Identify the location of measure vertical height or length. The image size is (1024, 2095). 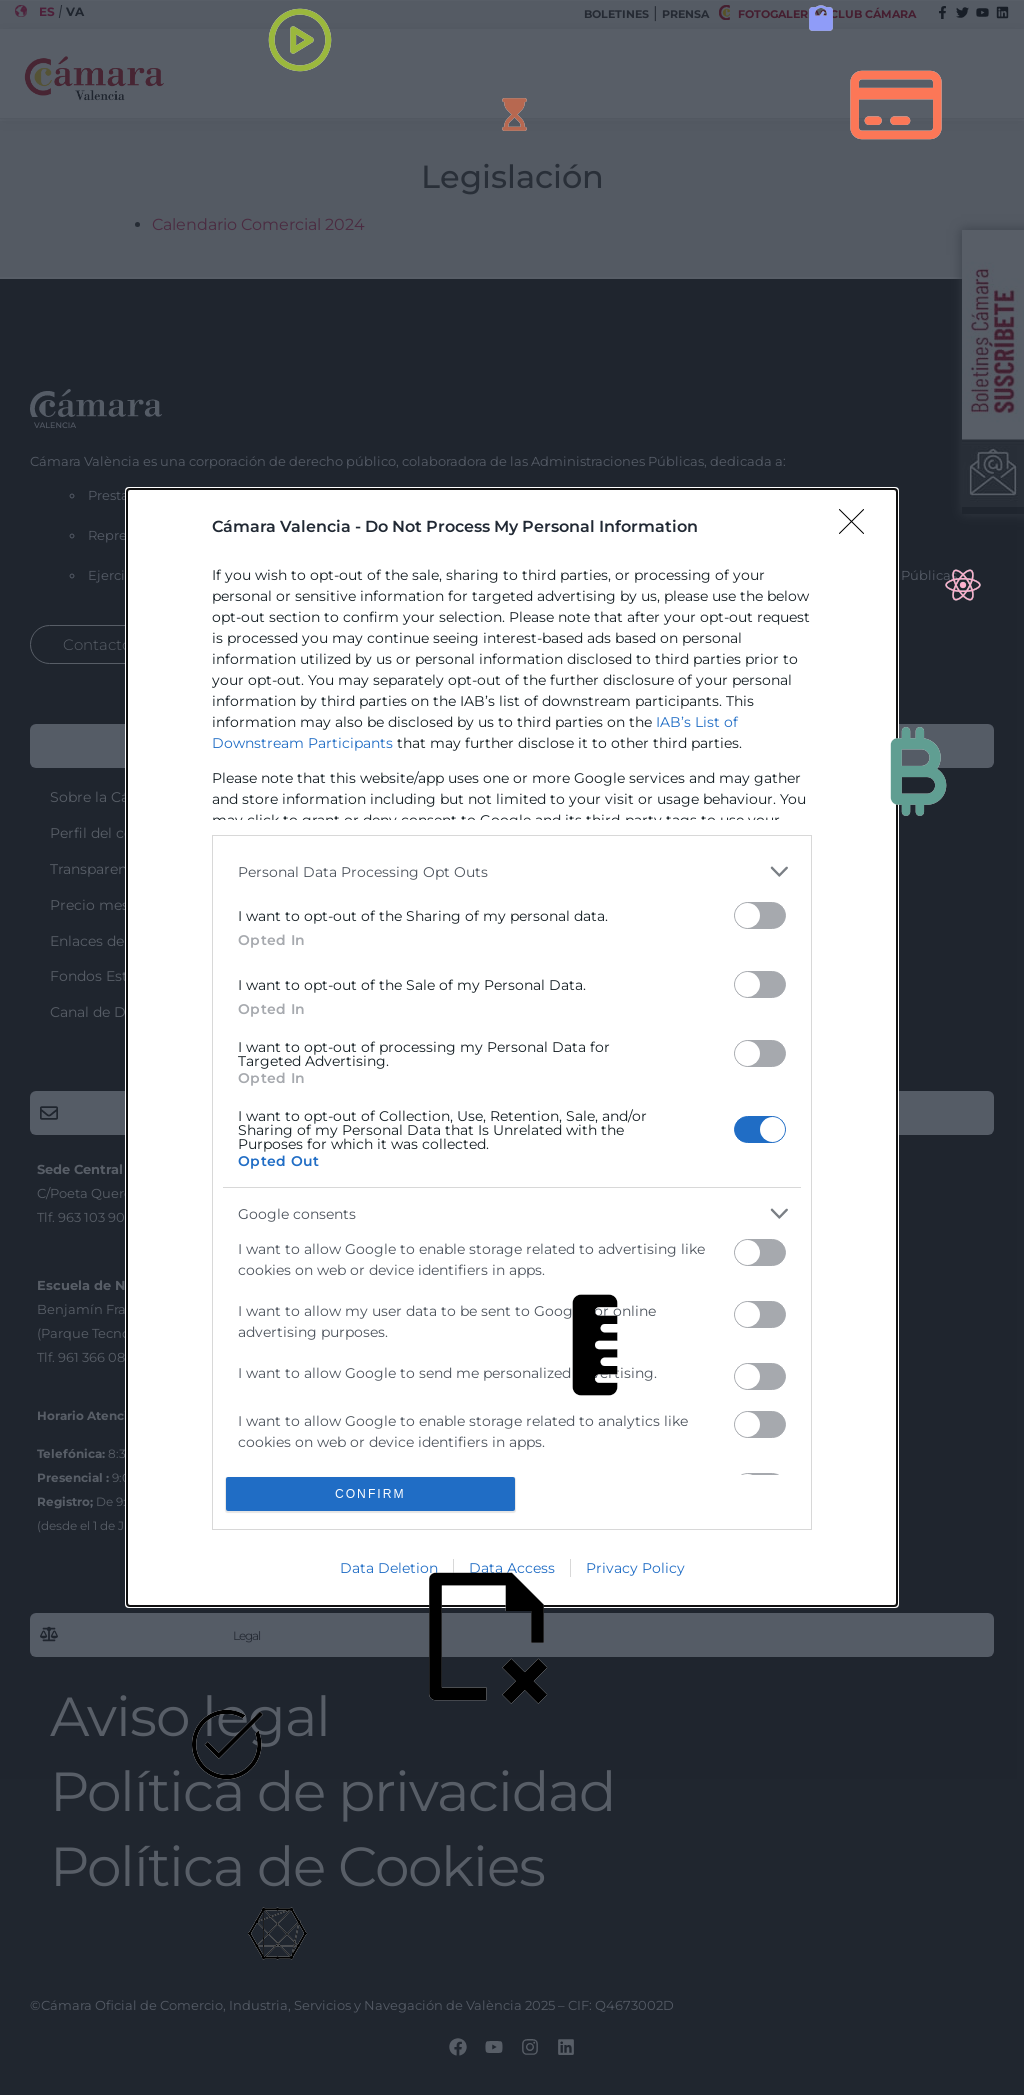
(595, 1345).